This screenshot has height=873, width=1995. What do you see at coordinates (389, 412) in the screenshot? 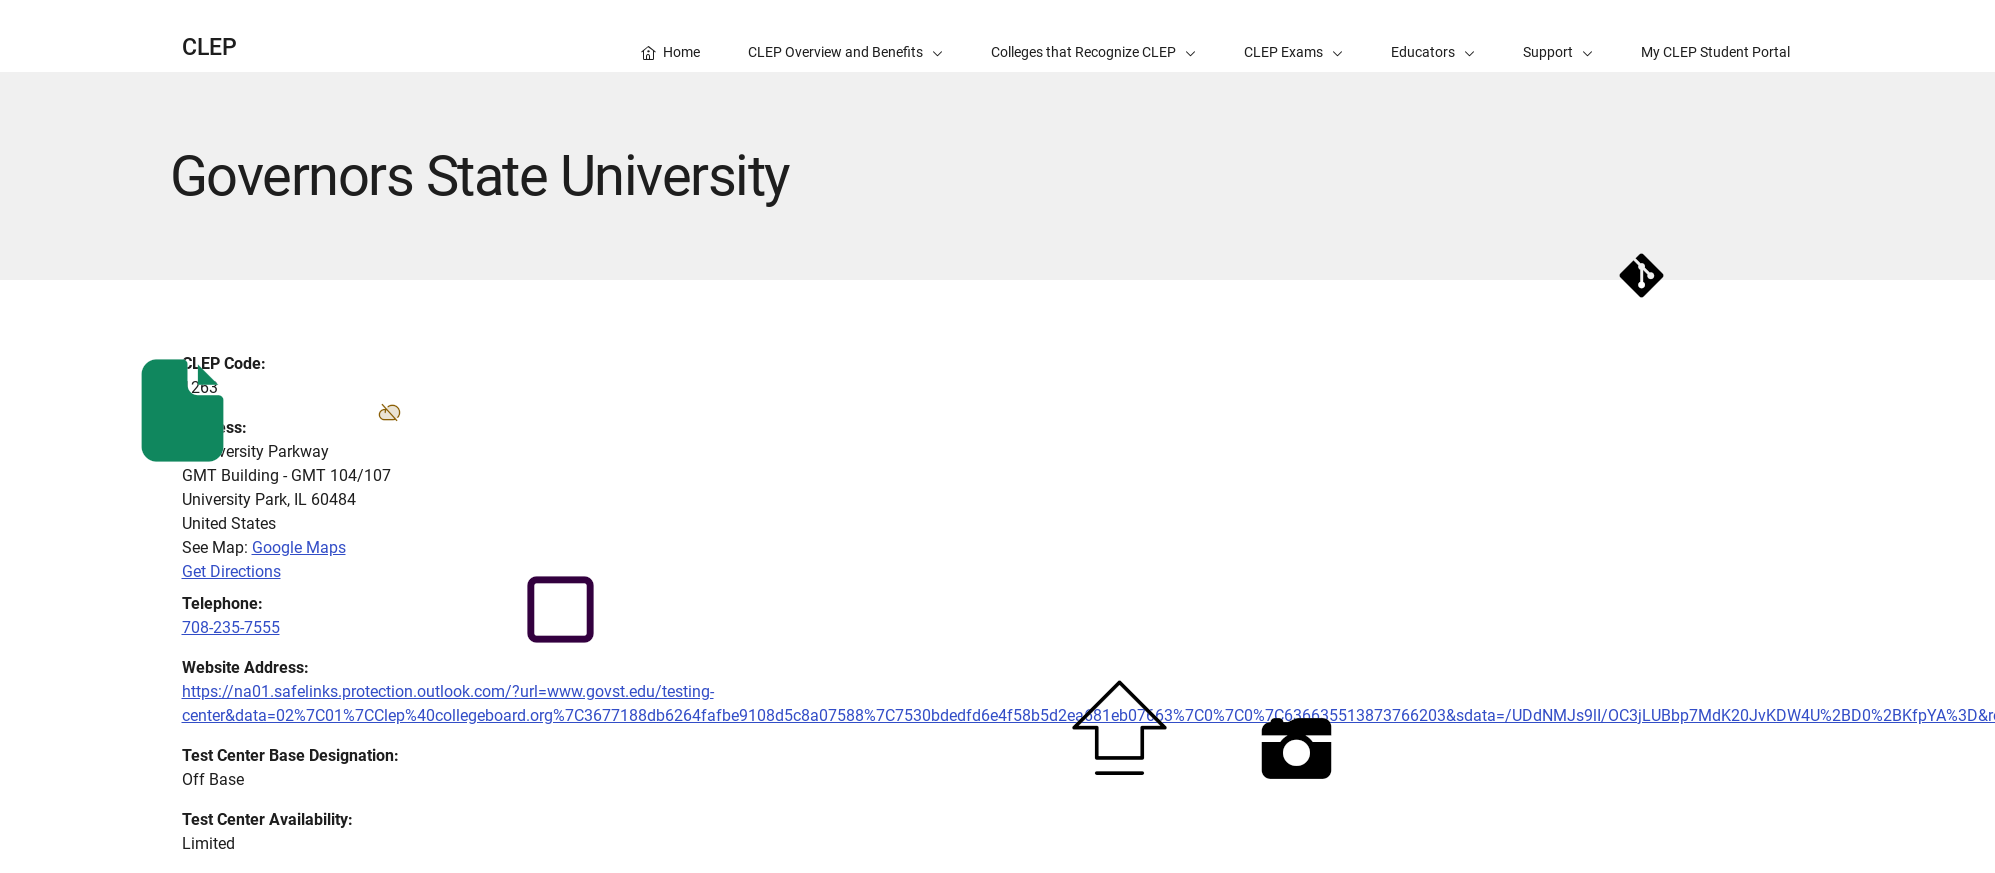
I see `cloud sync is disabled or unavailable` at bounding box center [389, 412].